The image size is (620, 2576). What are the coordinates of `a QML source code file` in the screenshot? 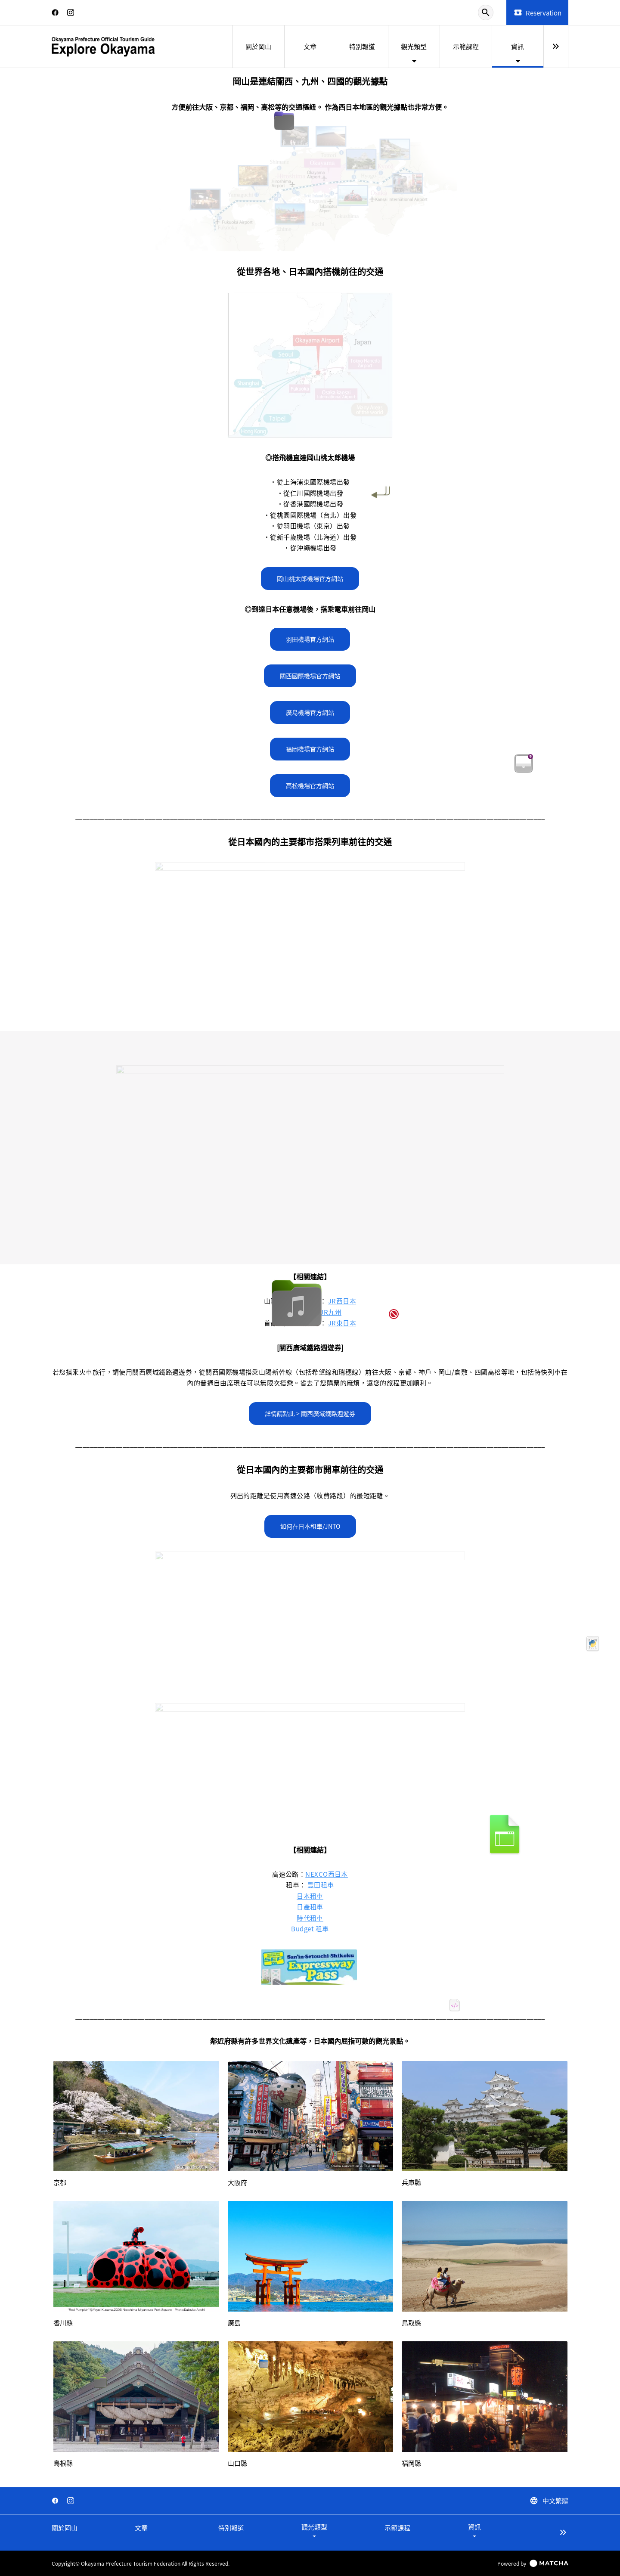 It's located at (505, 1835).